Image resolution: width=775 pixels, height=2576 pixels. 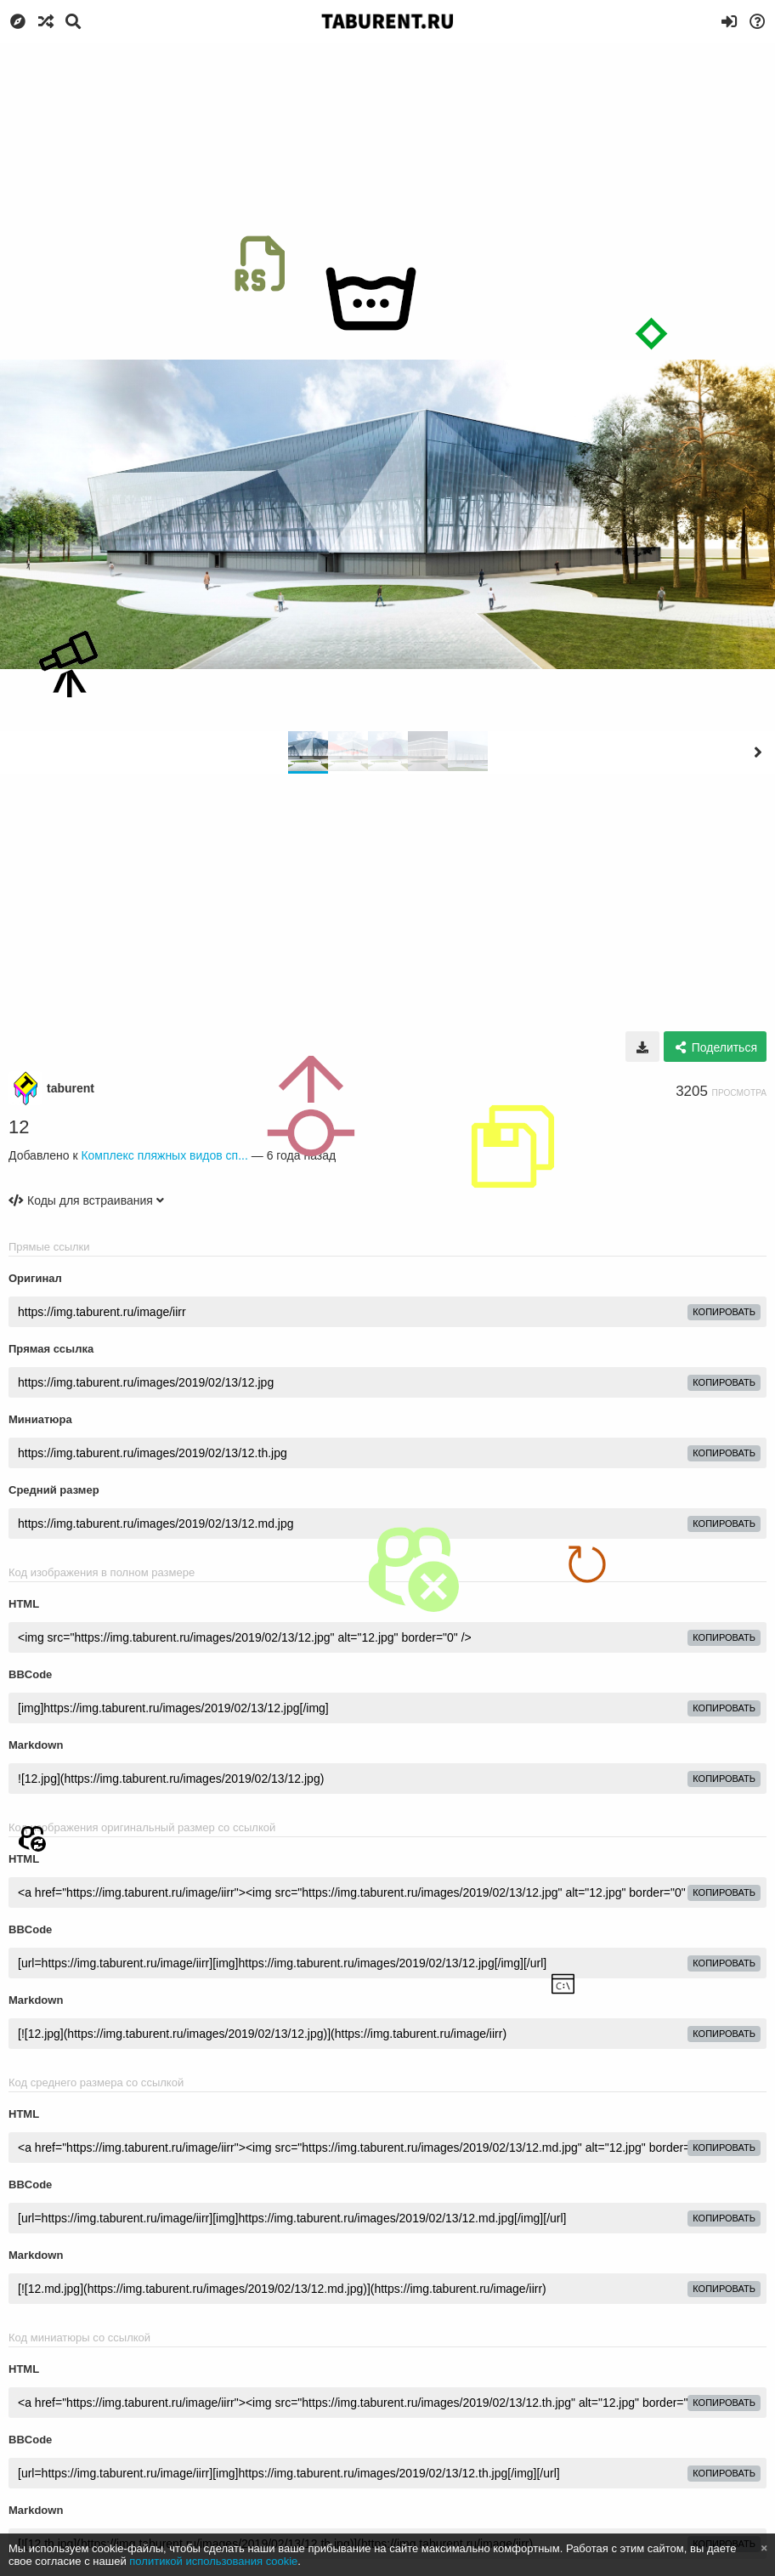 I want to click on rust source code file, so click(x=263, y=264).